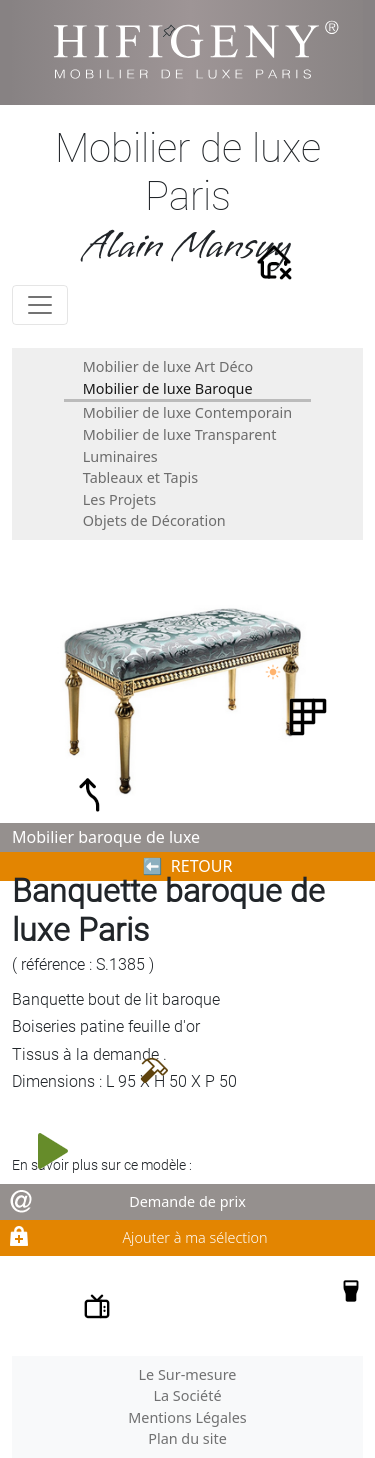 The height and width of the screenshot is (1458, 375). I want to click on access tools or settings, so click(153, 1071).